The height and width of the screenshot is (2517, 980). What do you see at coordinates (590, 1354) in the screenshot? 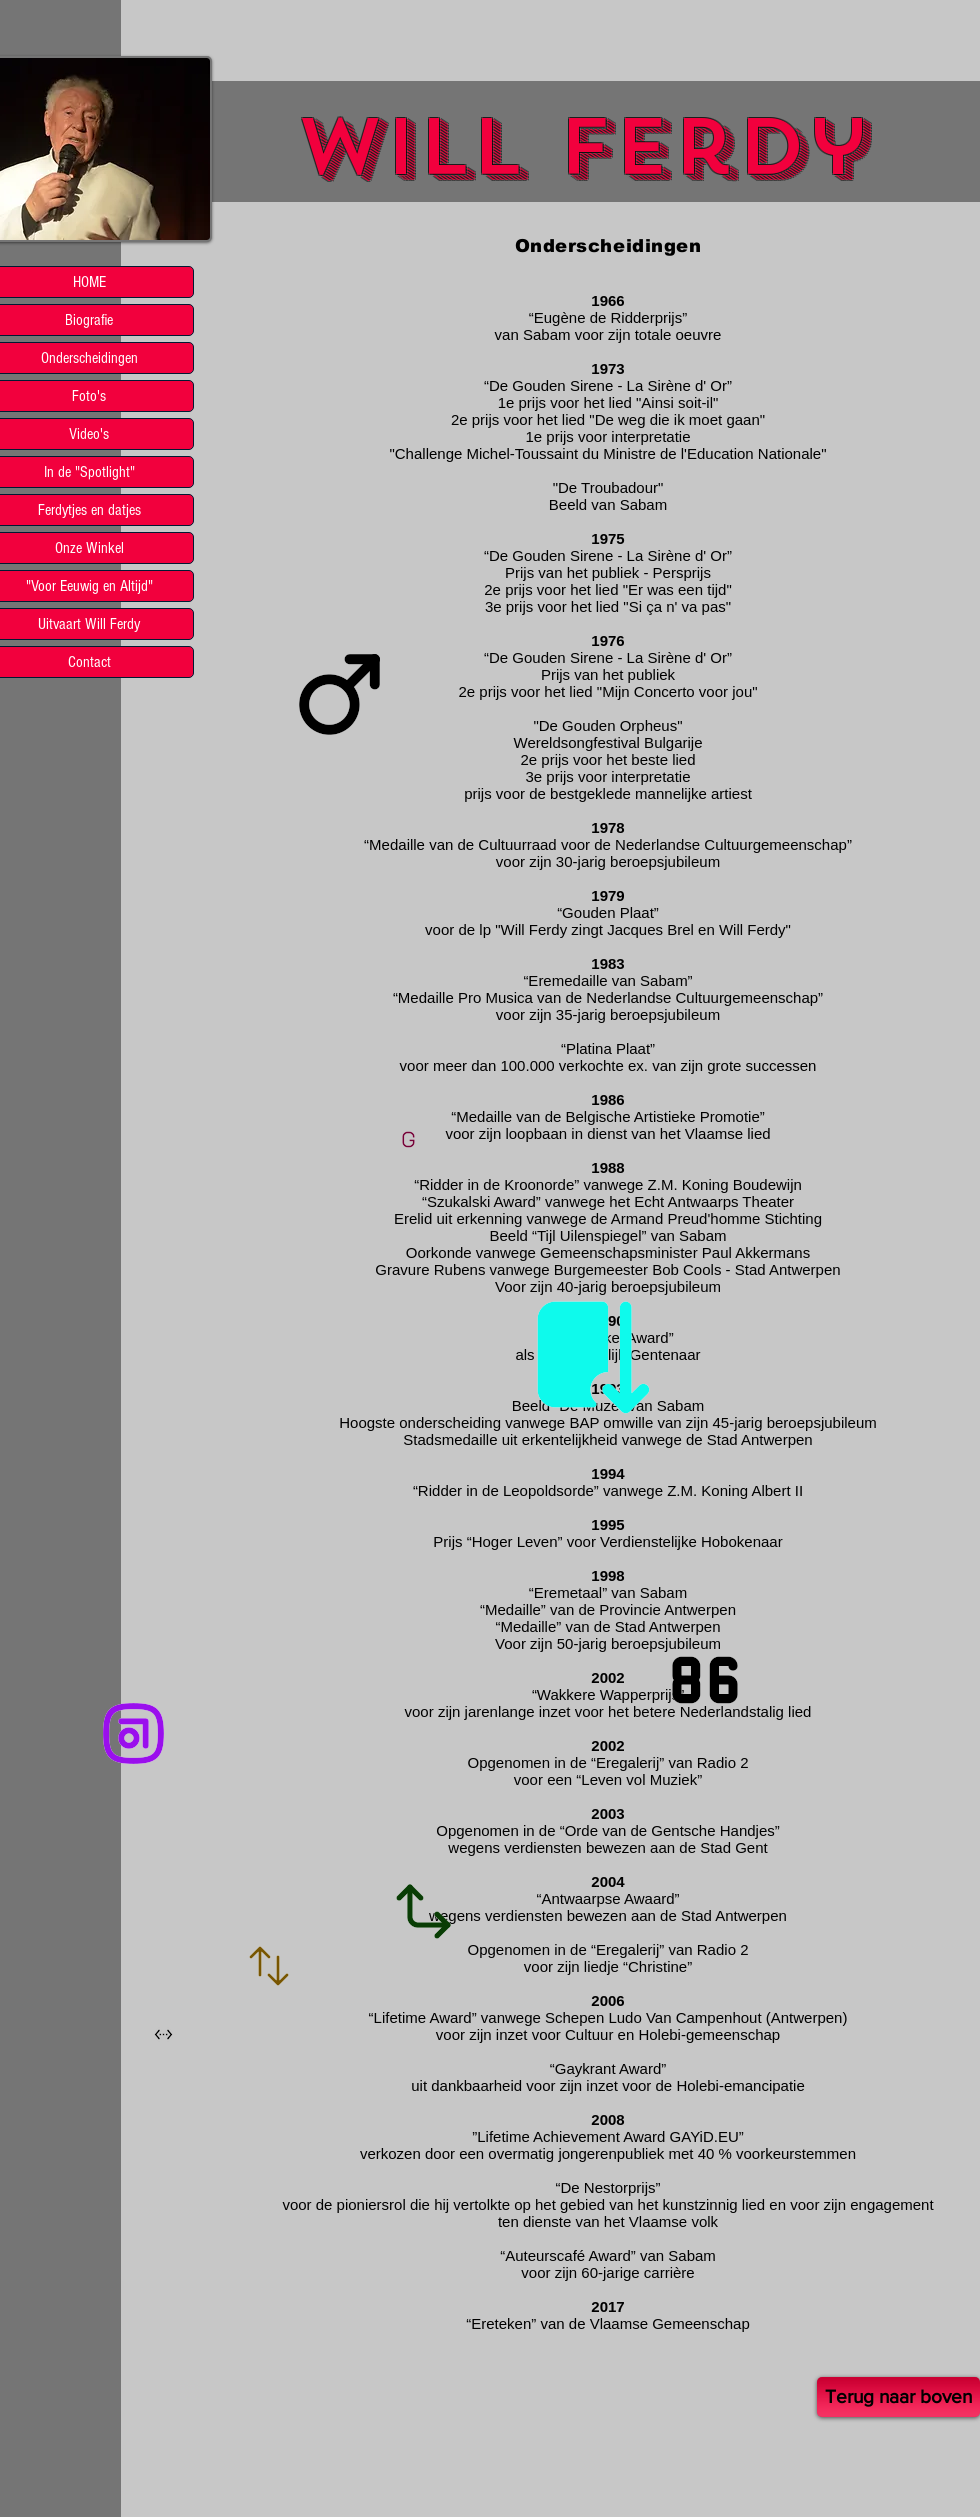
I see `auto-fit content to bottom of container` at bounding box center [590, 1354].